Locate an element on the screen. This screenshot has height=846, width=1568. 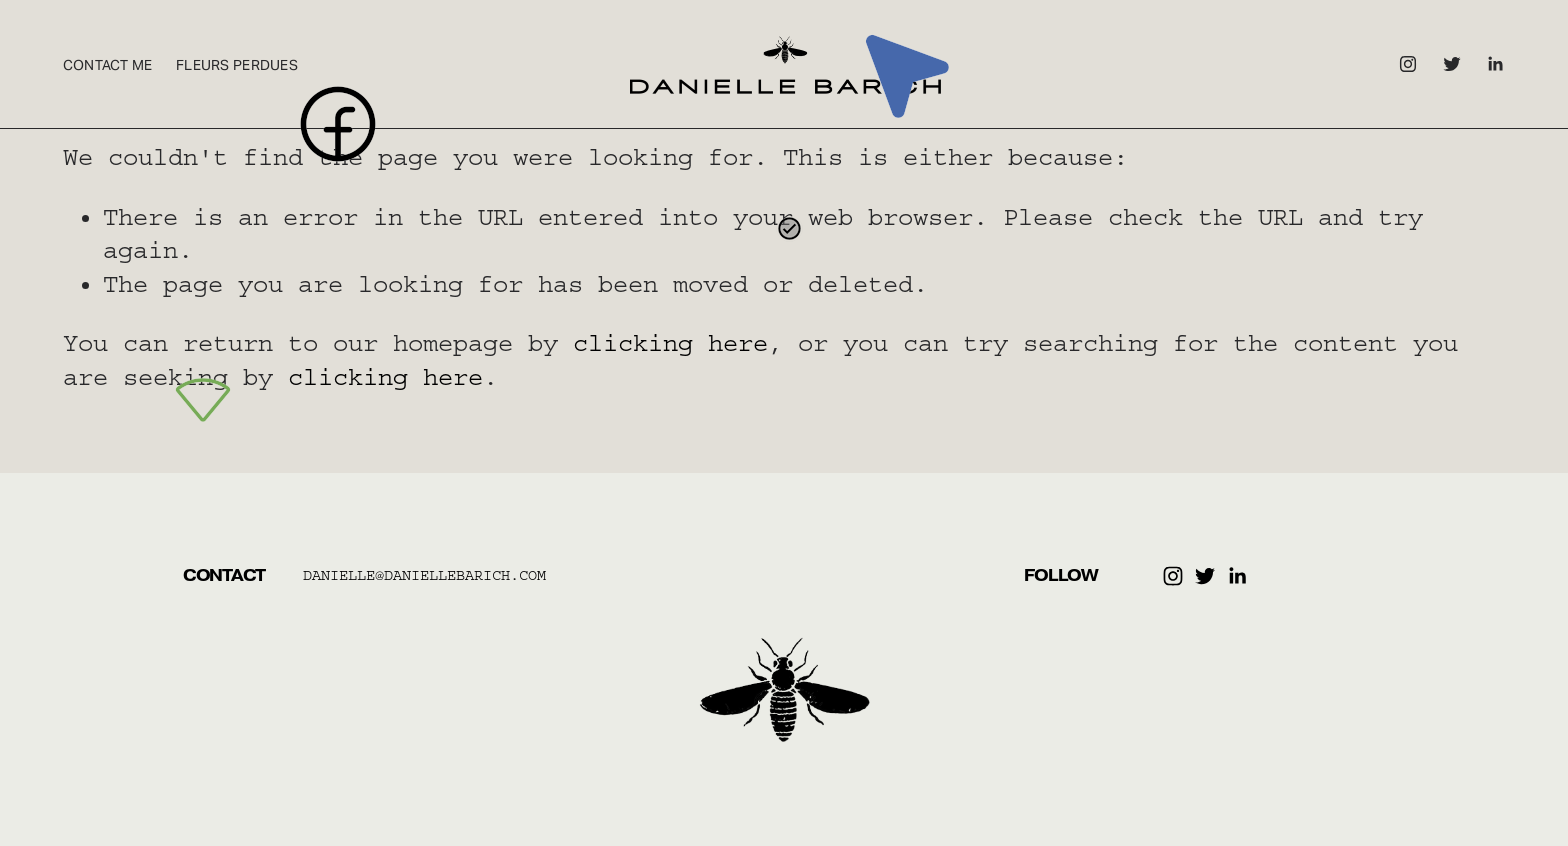
indicates task or action completed successfully is located at coordinates (789, 228).